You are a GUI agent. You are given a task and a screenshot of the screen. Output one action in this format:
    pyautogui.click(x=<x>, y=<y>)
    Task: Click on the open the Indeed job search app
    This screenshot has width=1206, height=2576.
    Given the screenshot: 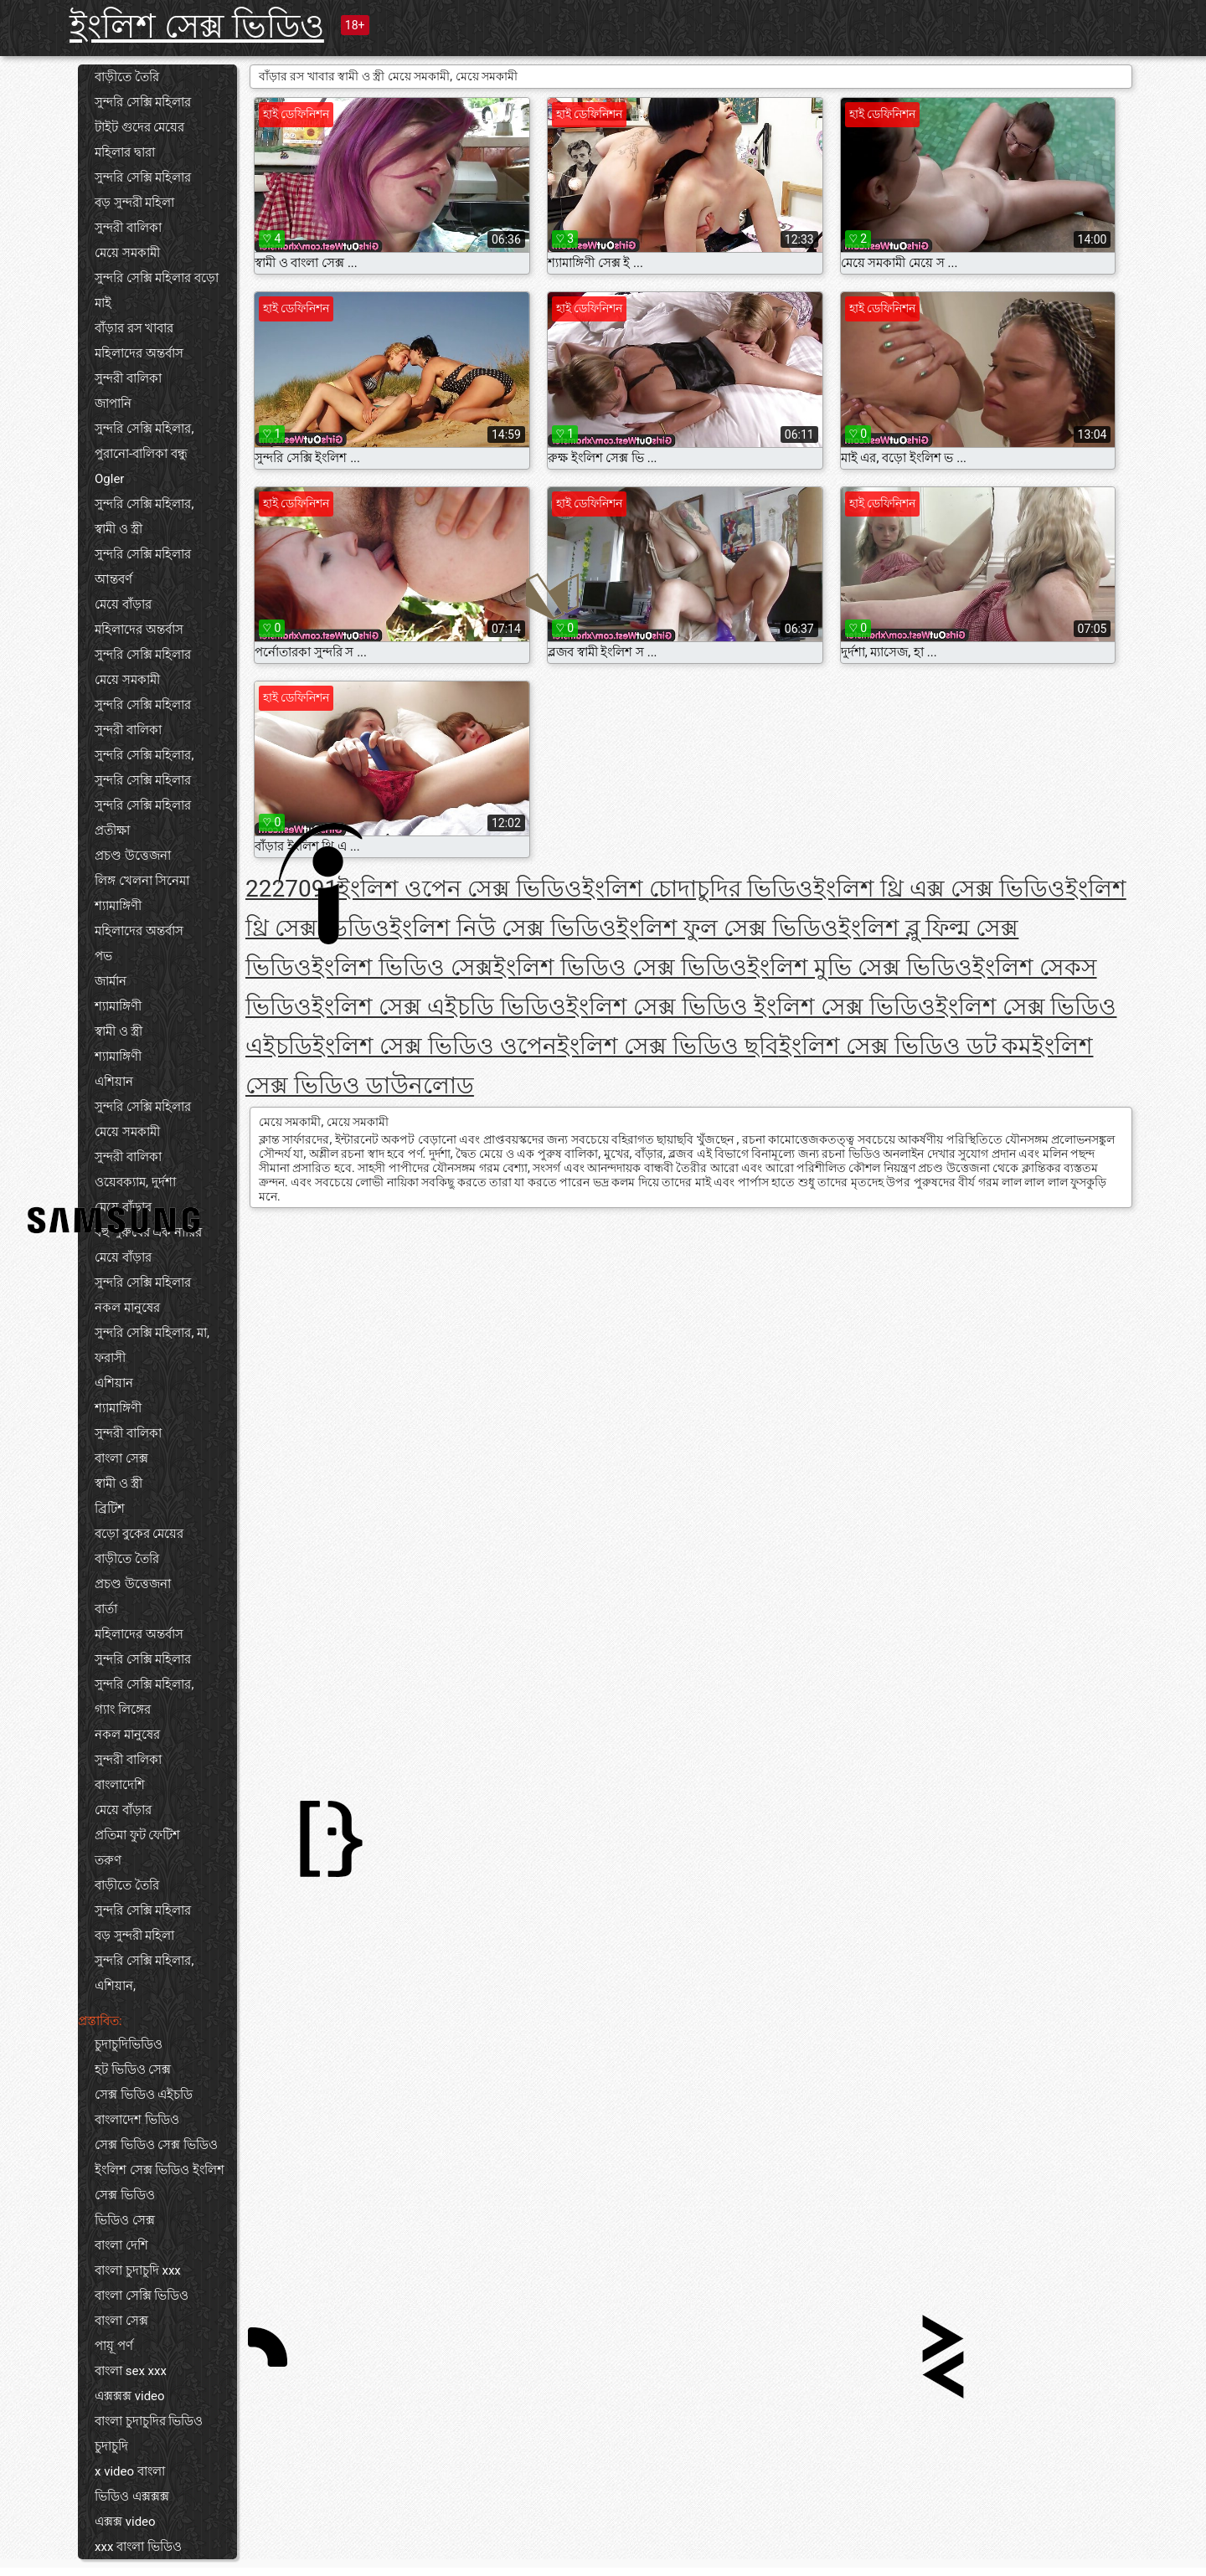 What is the action you would take?
    pyautogui.click(x=320, y=883)
    